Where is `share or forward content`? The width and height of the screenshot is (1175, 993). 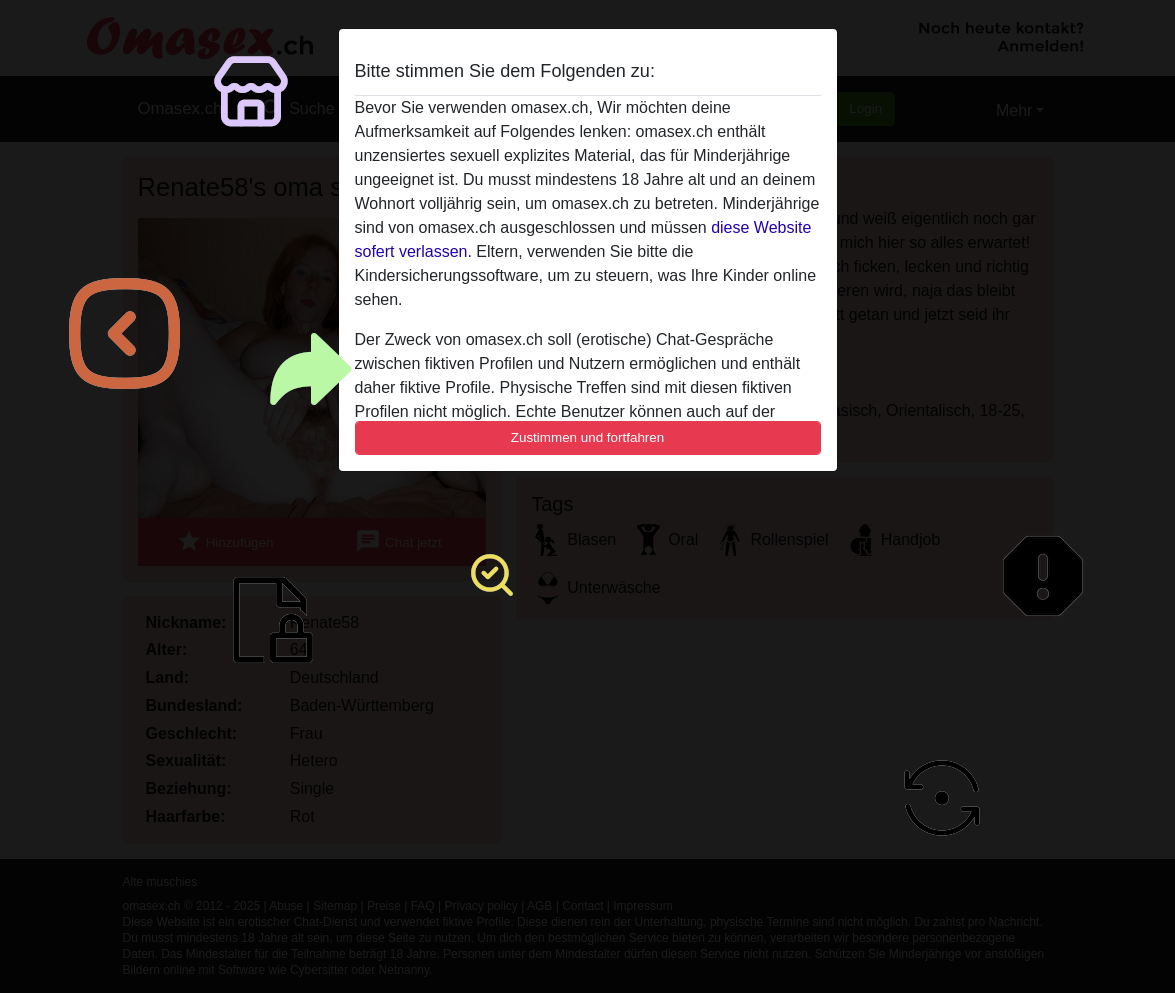 share or forward content is located at coordinates (311, 369).